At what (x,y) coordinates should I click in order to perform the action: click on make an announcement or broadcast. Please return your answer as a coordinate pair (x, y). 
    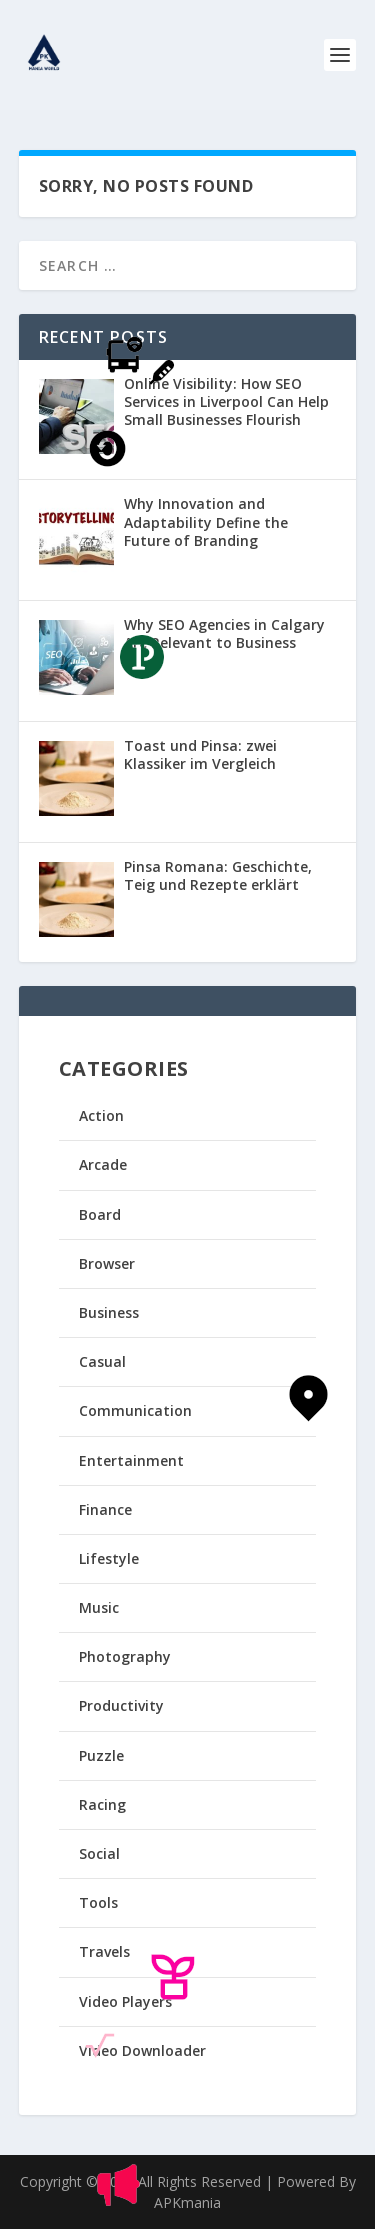
    Looking at the image, I should click on (117, 2184).